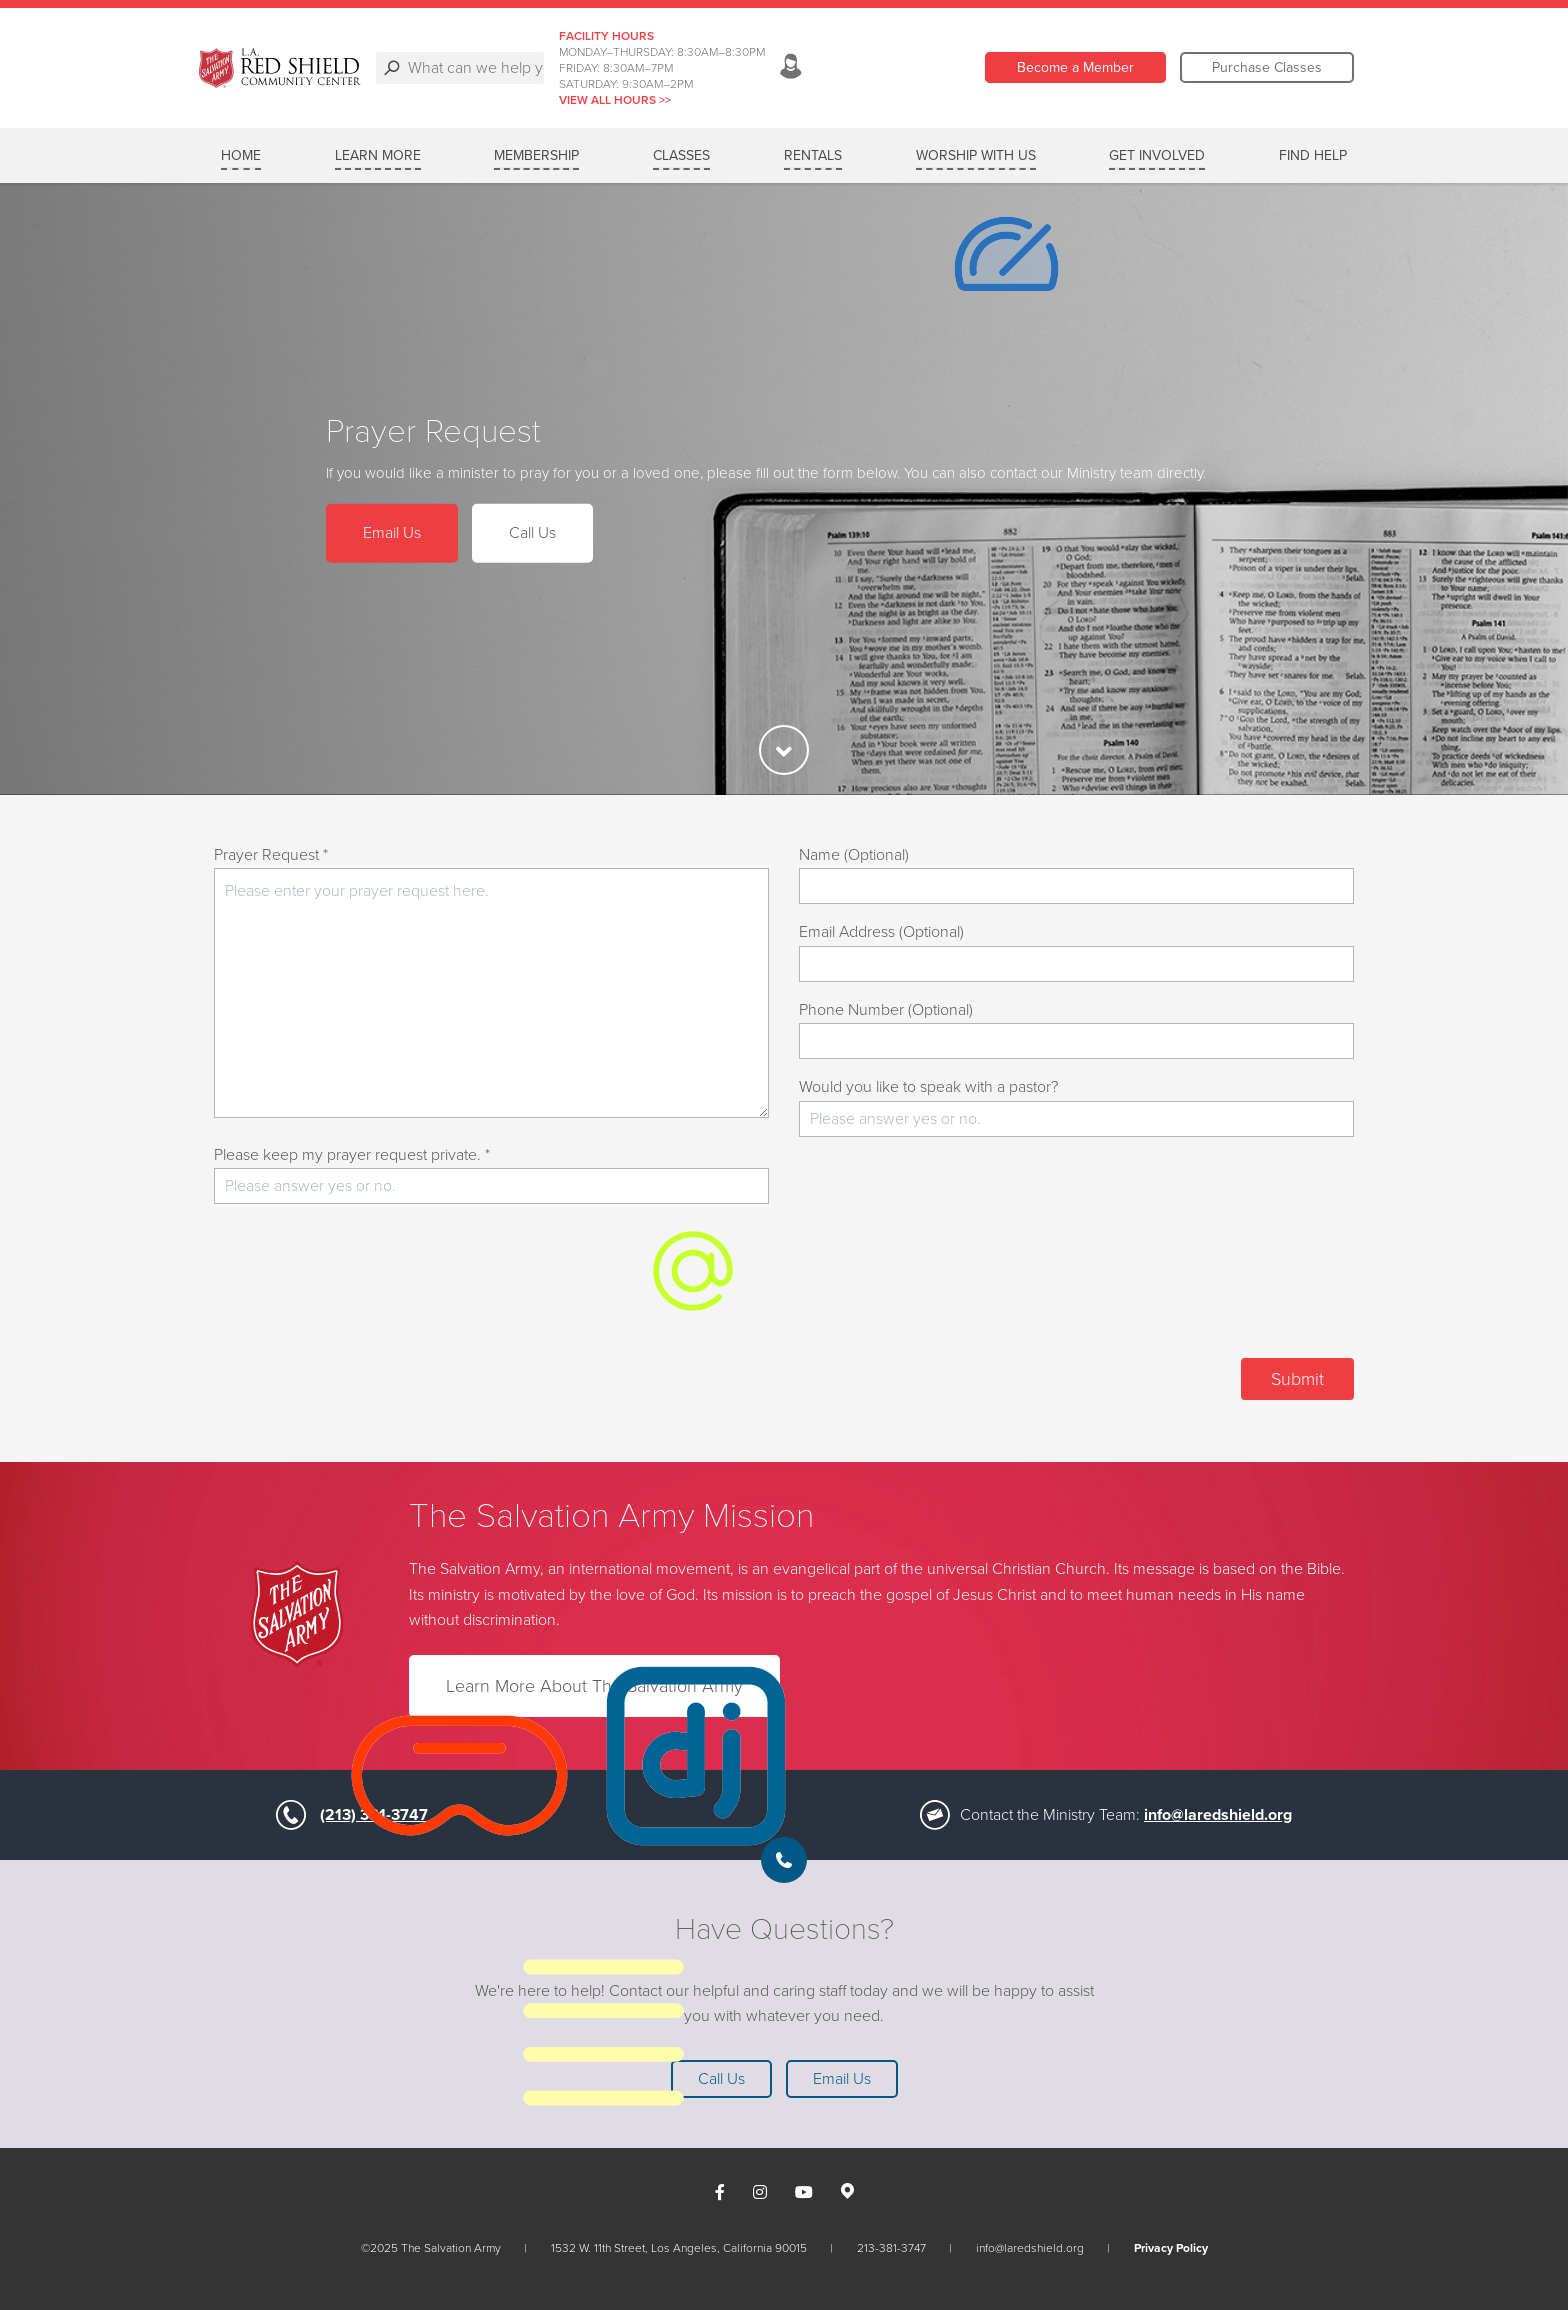 The width and height of the screenshot is (1568, 2310). I want to click on access virtual reality or immersive mode, so click(459, 1775).